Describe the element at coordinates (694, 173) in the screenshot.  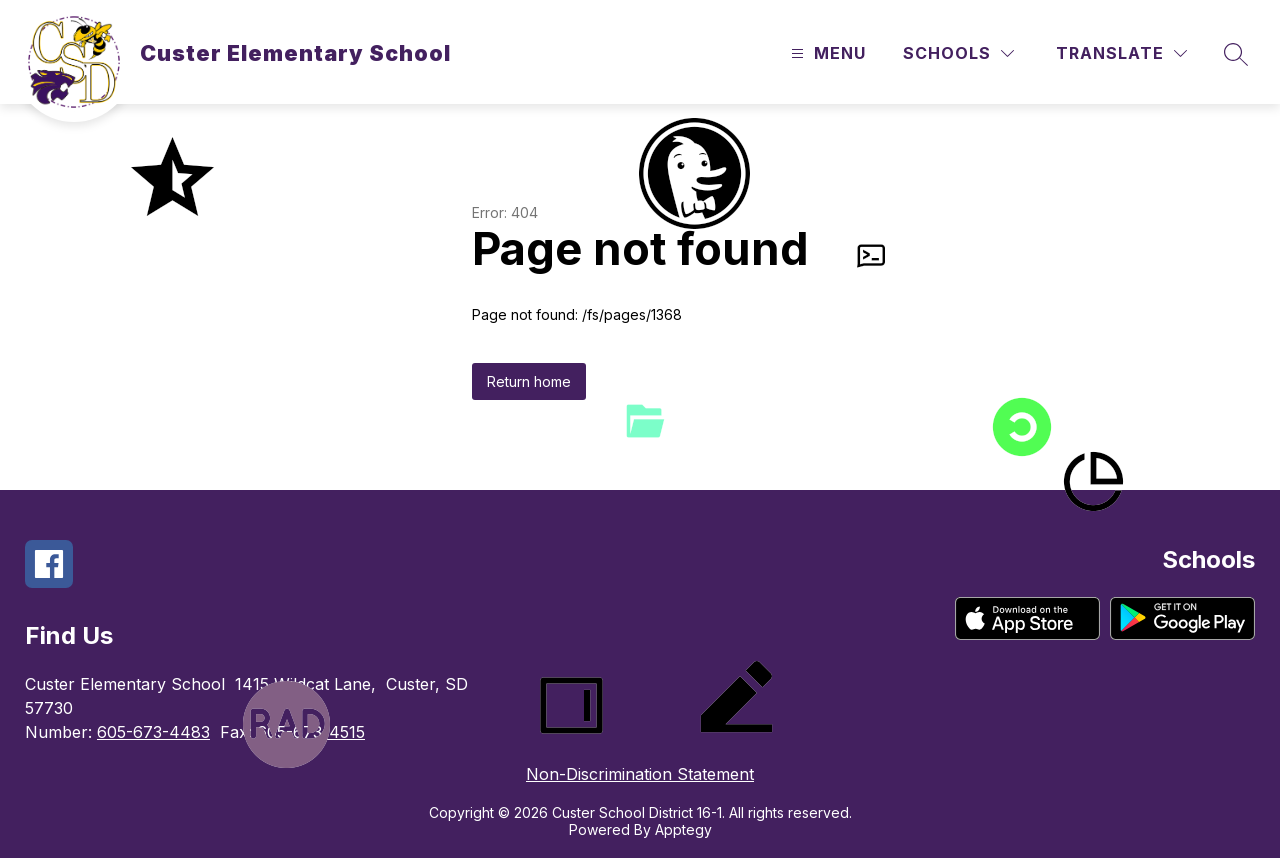
I see `open duckduckgo search engine` at that location.